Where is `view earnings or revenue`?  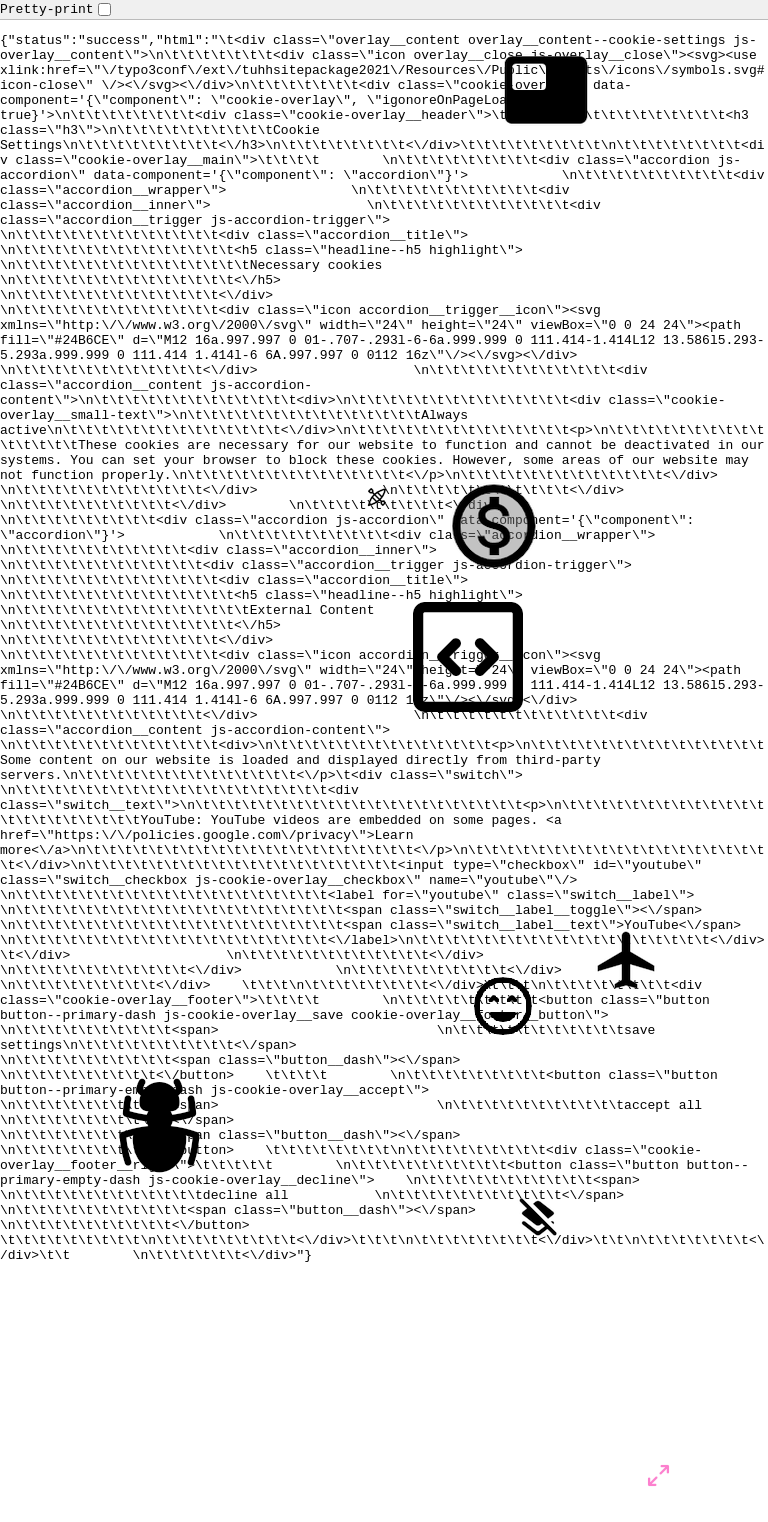 view earnings or revenue is located at coordinates (494, 526).